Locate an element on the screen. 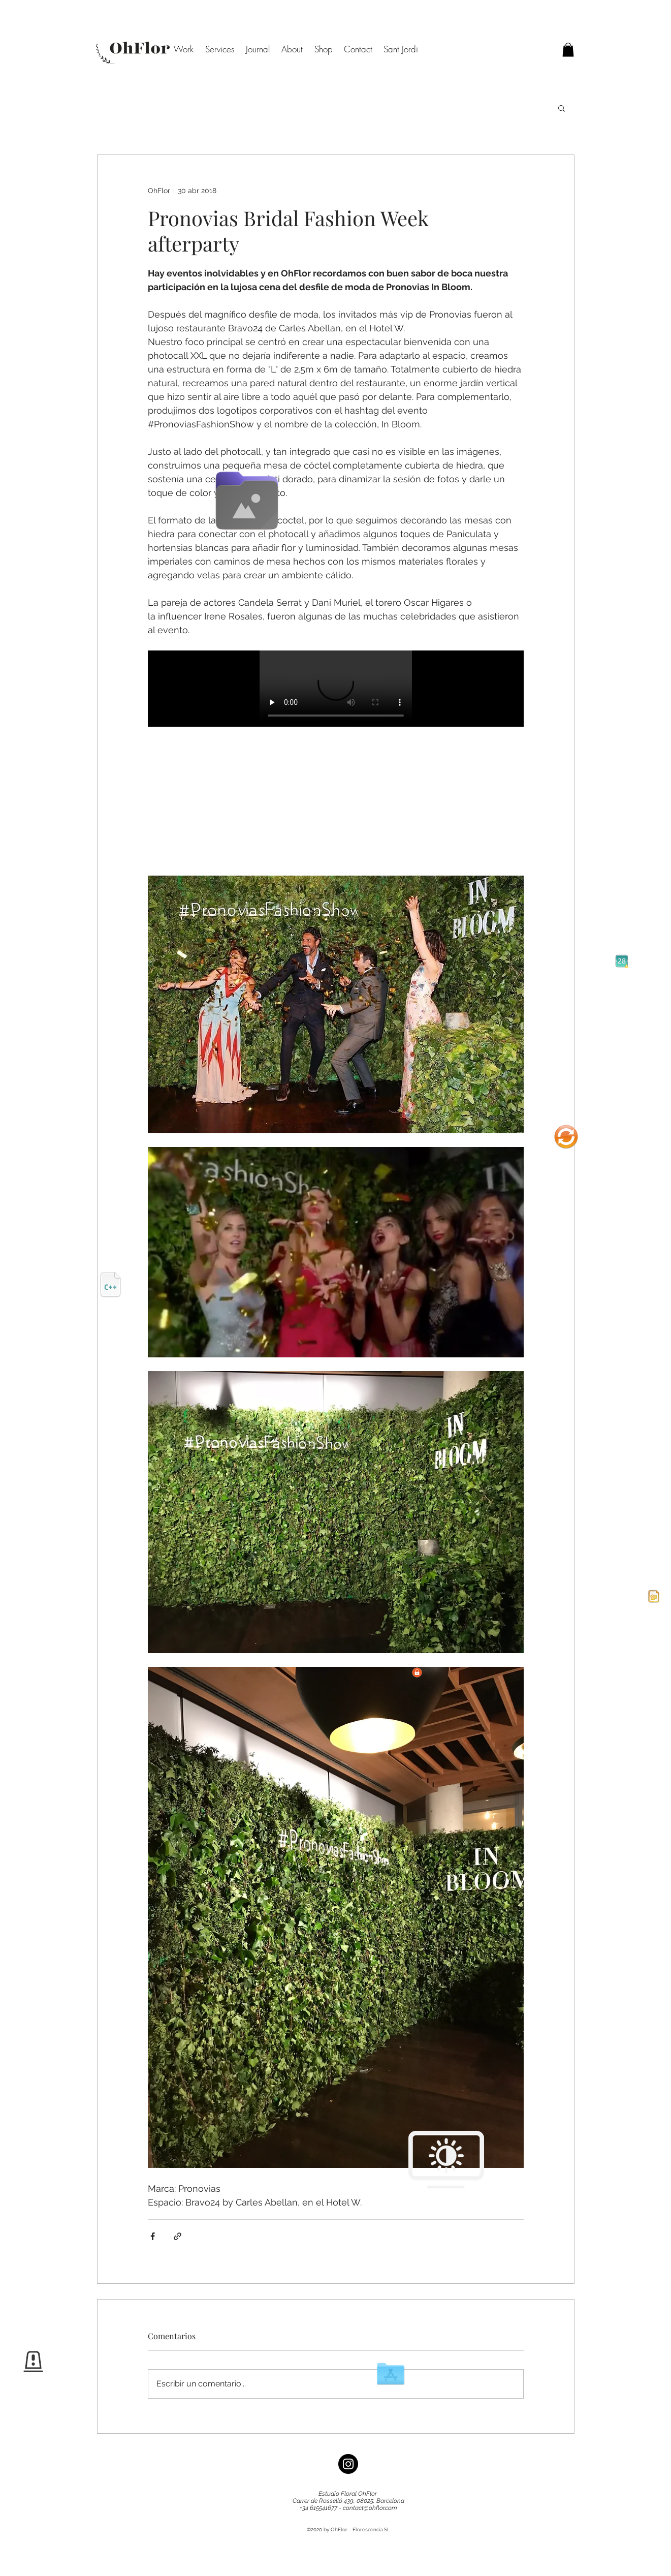 The height and width of the screenshot is (2576, 671). open the applications folder is located at coordinates (391, 2374).